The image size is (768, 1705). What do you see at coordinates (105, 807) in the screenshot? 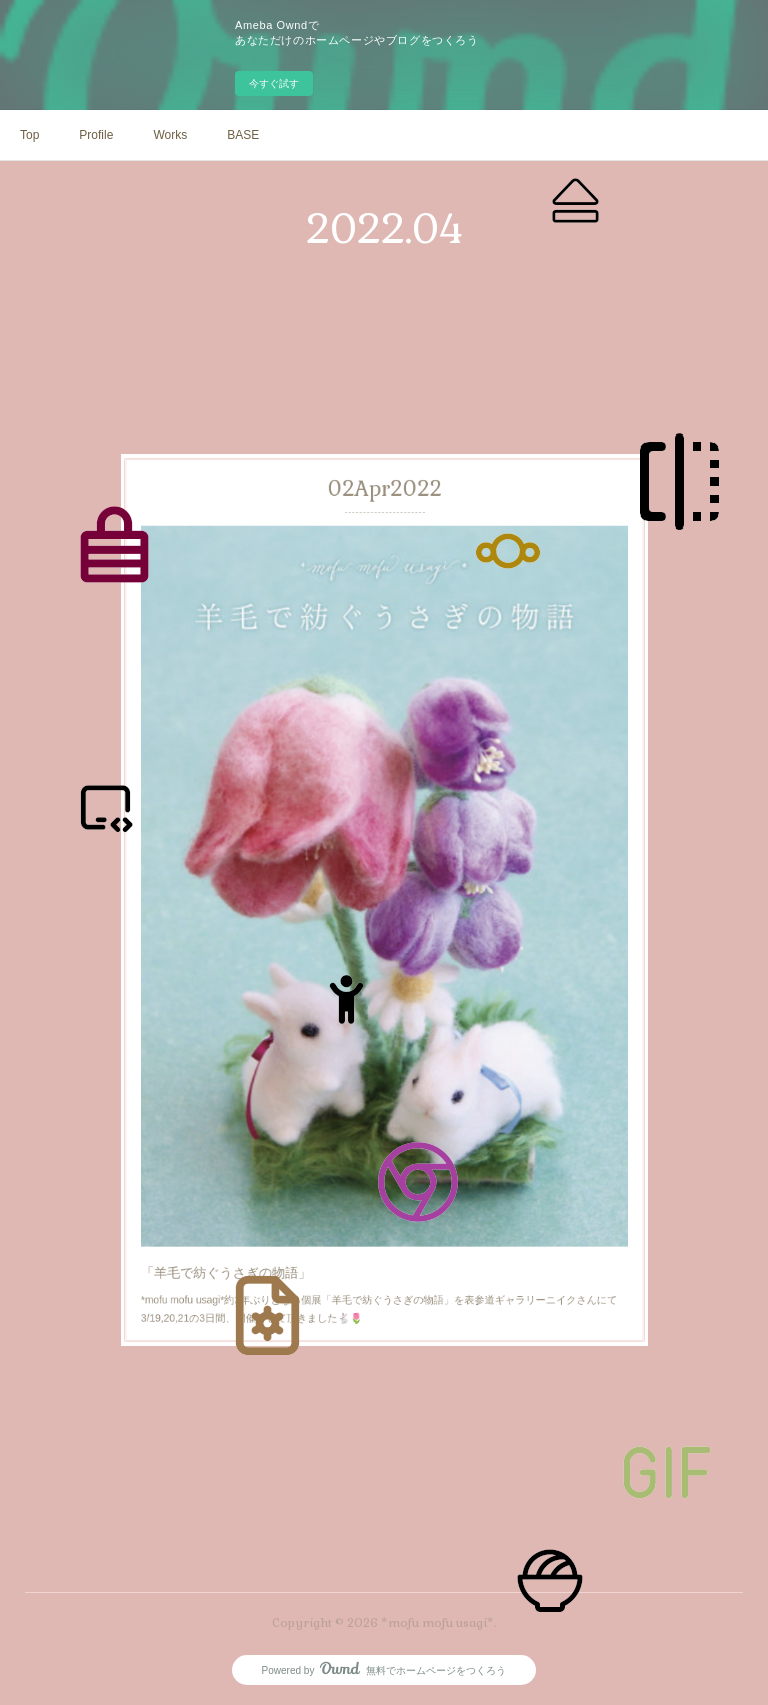
I see `open code editor on tablet device` at bounding box center [105, 807].